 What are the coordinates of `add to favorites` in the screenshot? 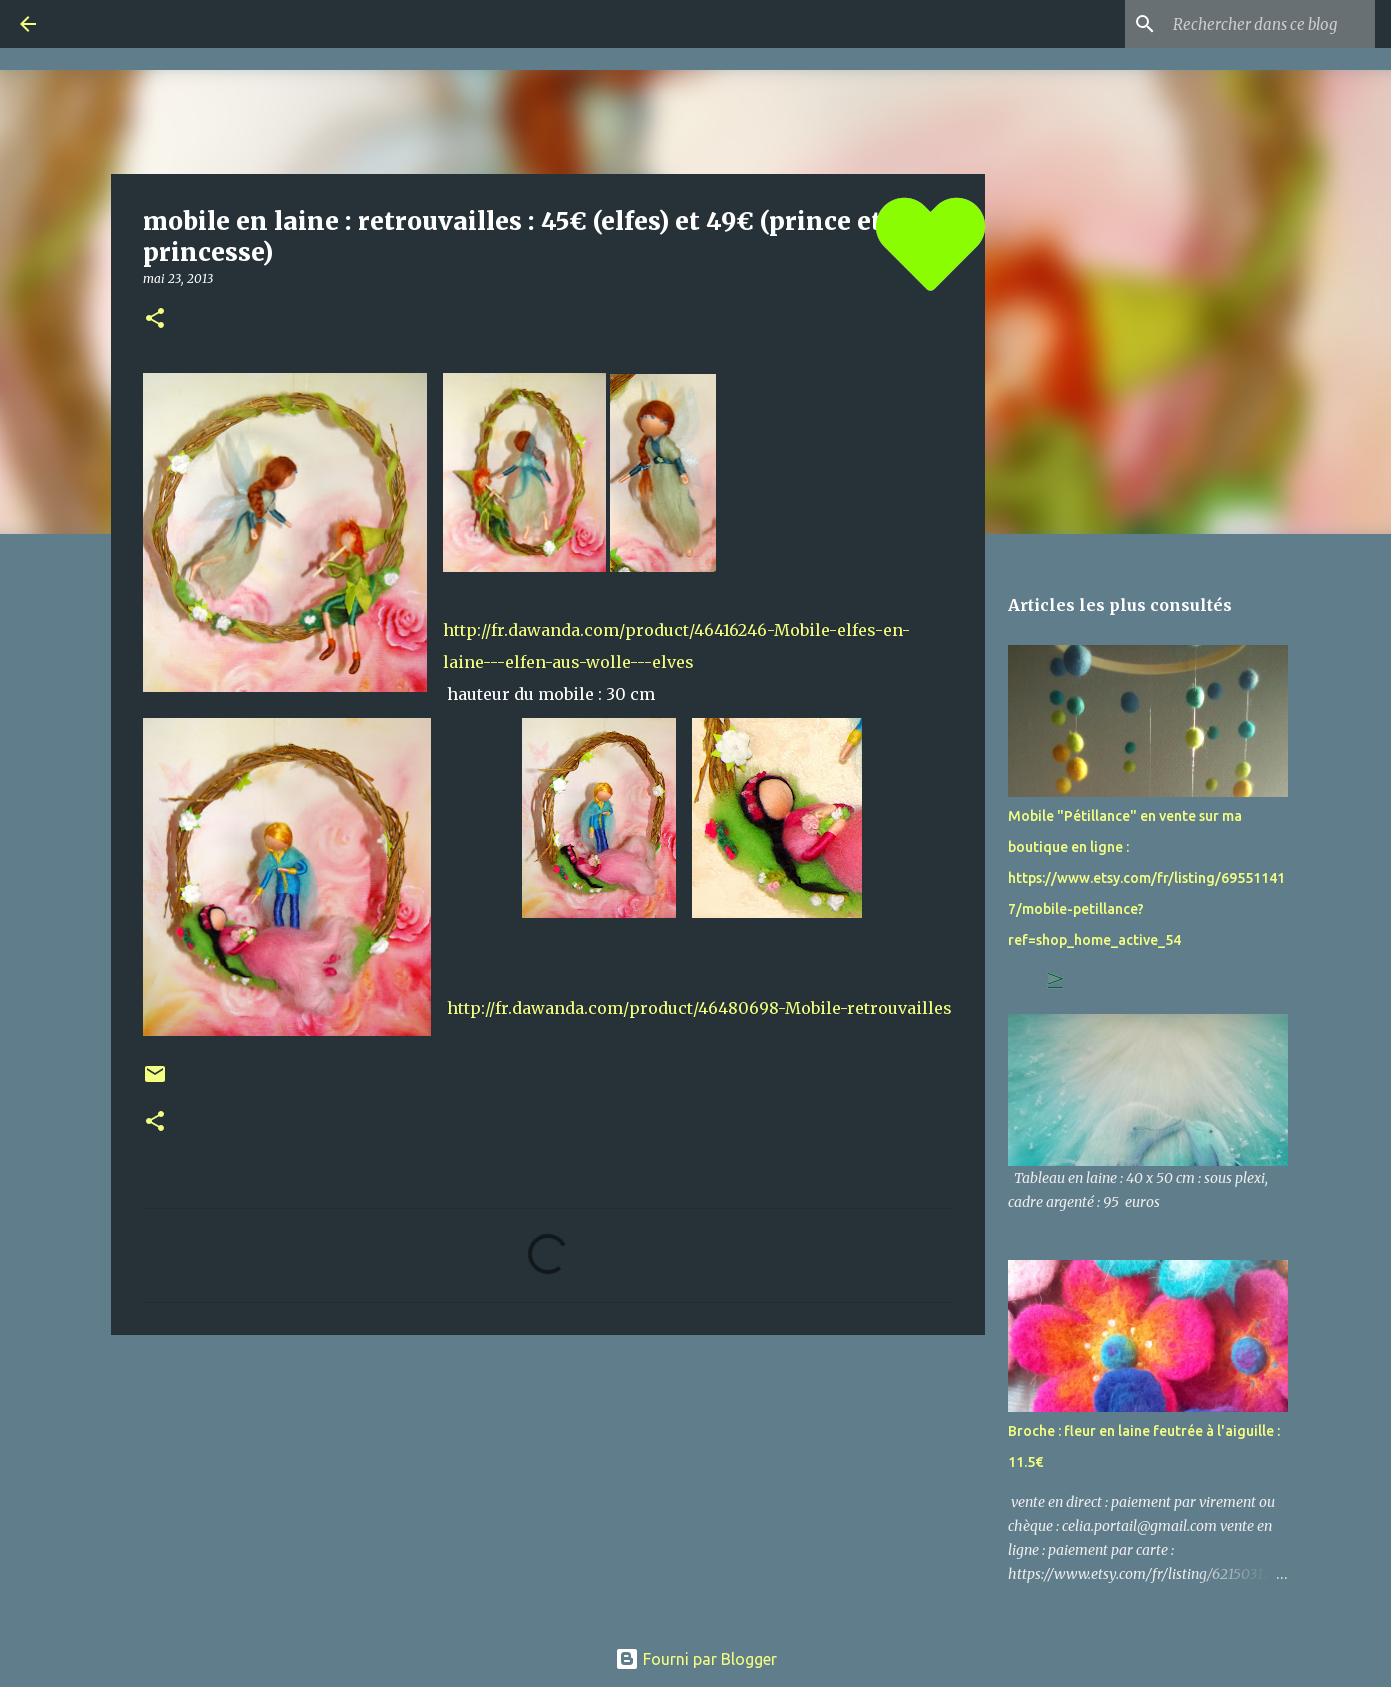 It's located at (930, 241).